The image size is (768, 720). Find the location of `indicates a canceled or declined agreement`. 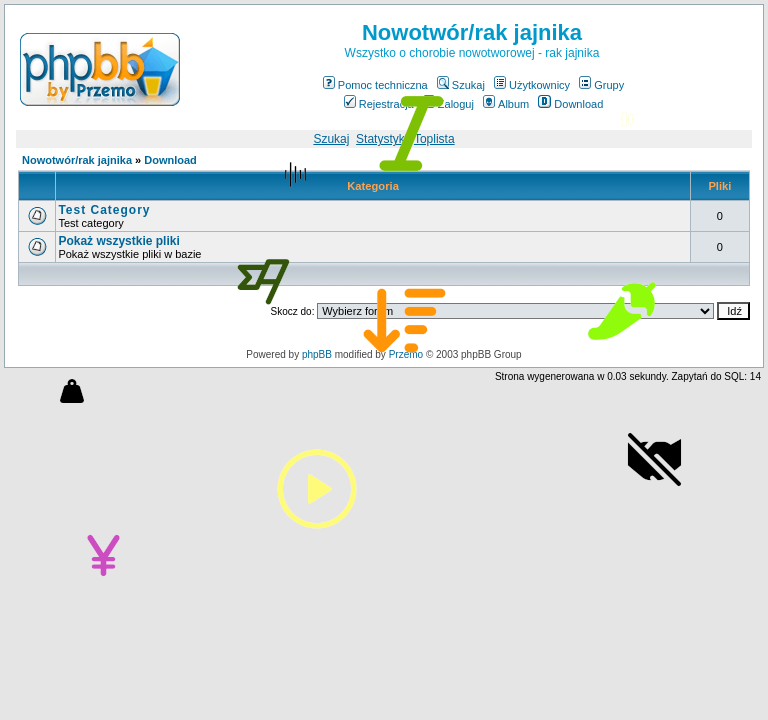

indicates a canceled or declined agreement is located at coordinates (654, 459).